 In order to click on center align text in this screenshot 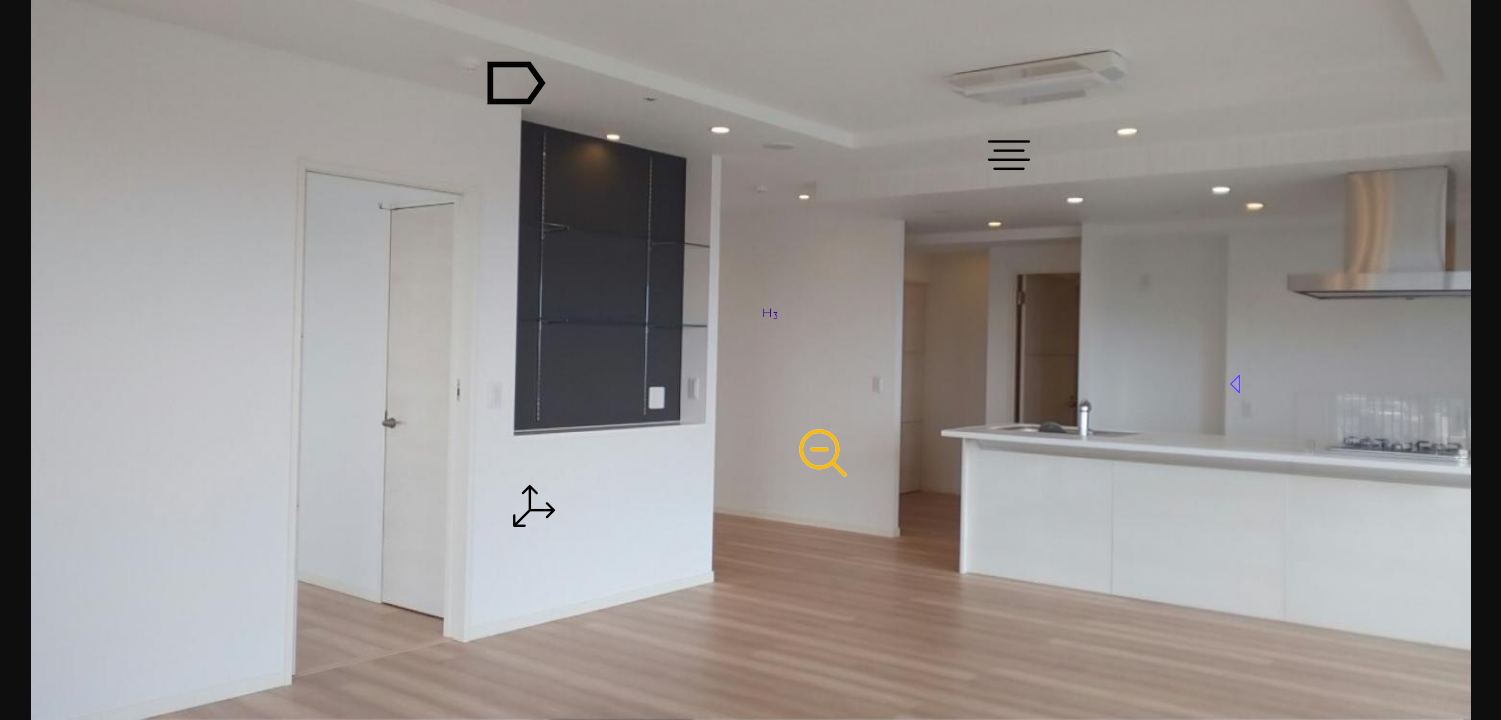, I will do `click(1009, 156)`.